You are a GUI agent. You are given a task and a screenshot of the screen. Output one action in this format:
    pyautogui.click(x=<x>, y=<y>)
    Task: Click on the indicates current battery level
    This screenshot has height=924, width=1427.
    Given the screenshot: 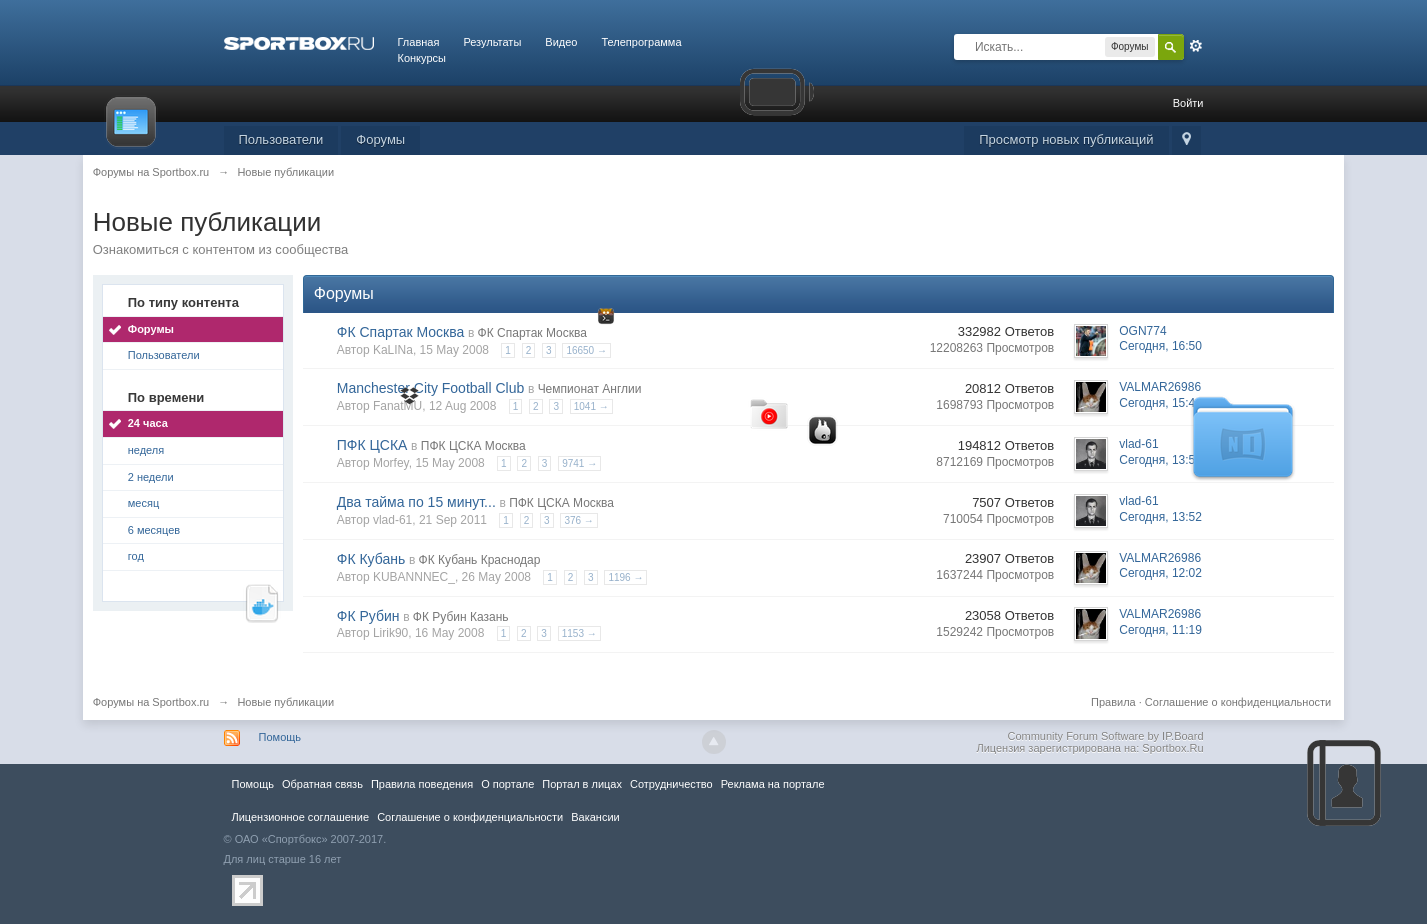 What is the action you would take?
    pyautogui.click(x=777, y=92)
    